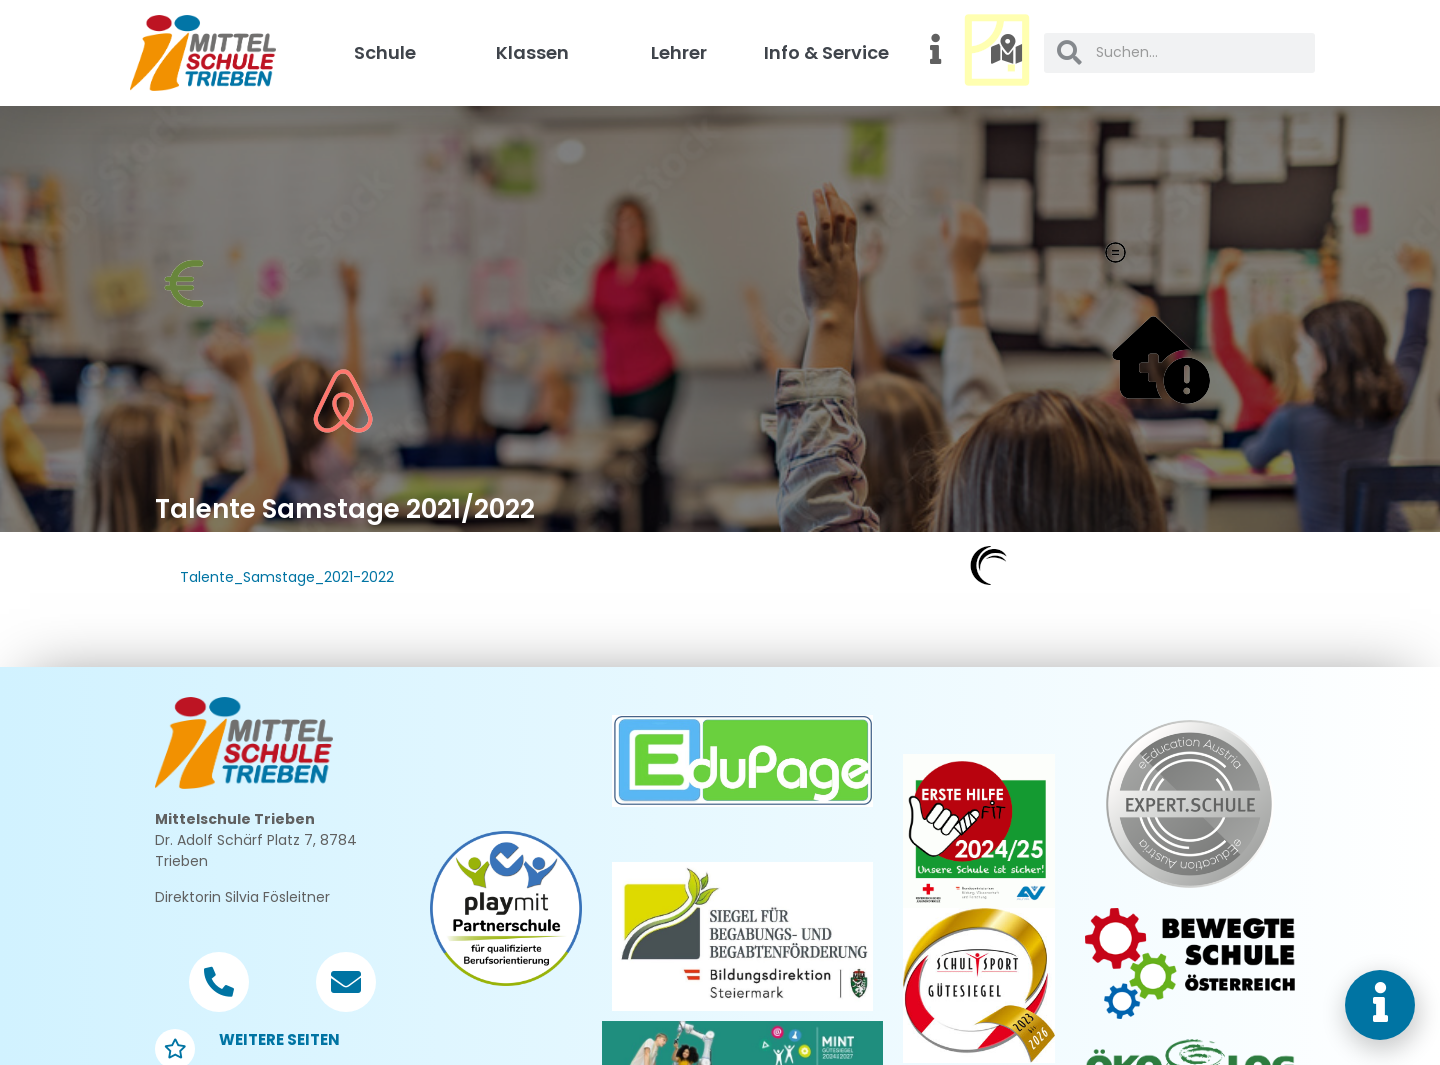 This screenshot has width=1440, height=1065. What do you see at coordinates (1115, 252) in the screenshot?
I see `indicates creative commons no derivatives license` at bounding box center [1115, 252].